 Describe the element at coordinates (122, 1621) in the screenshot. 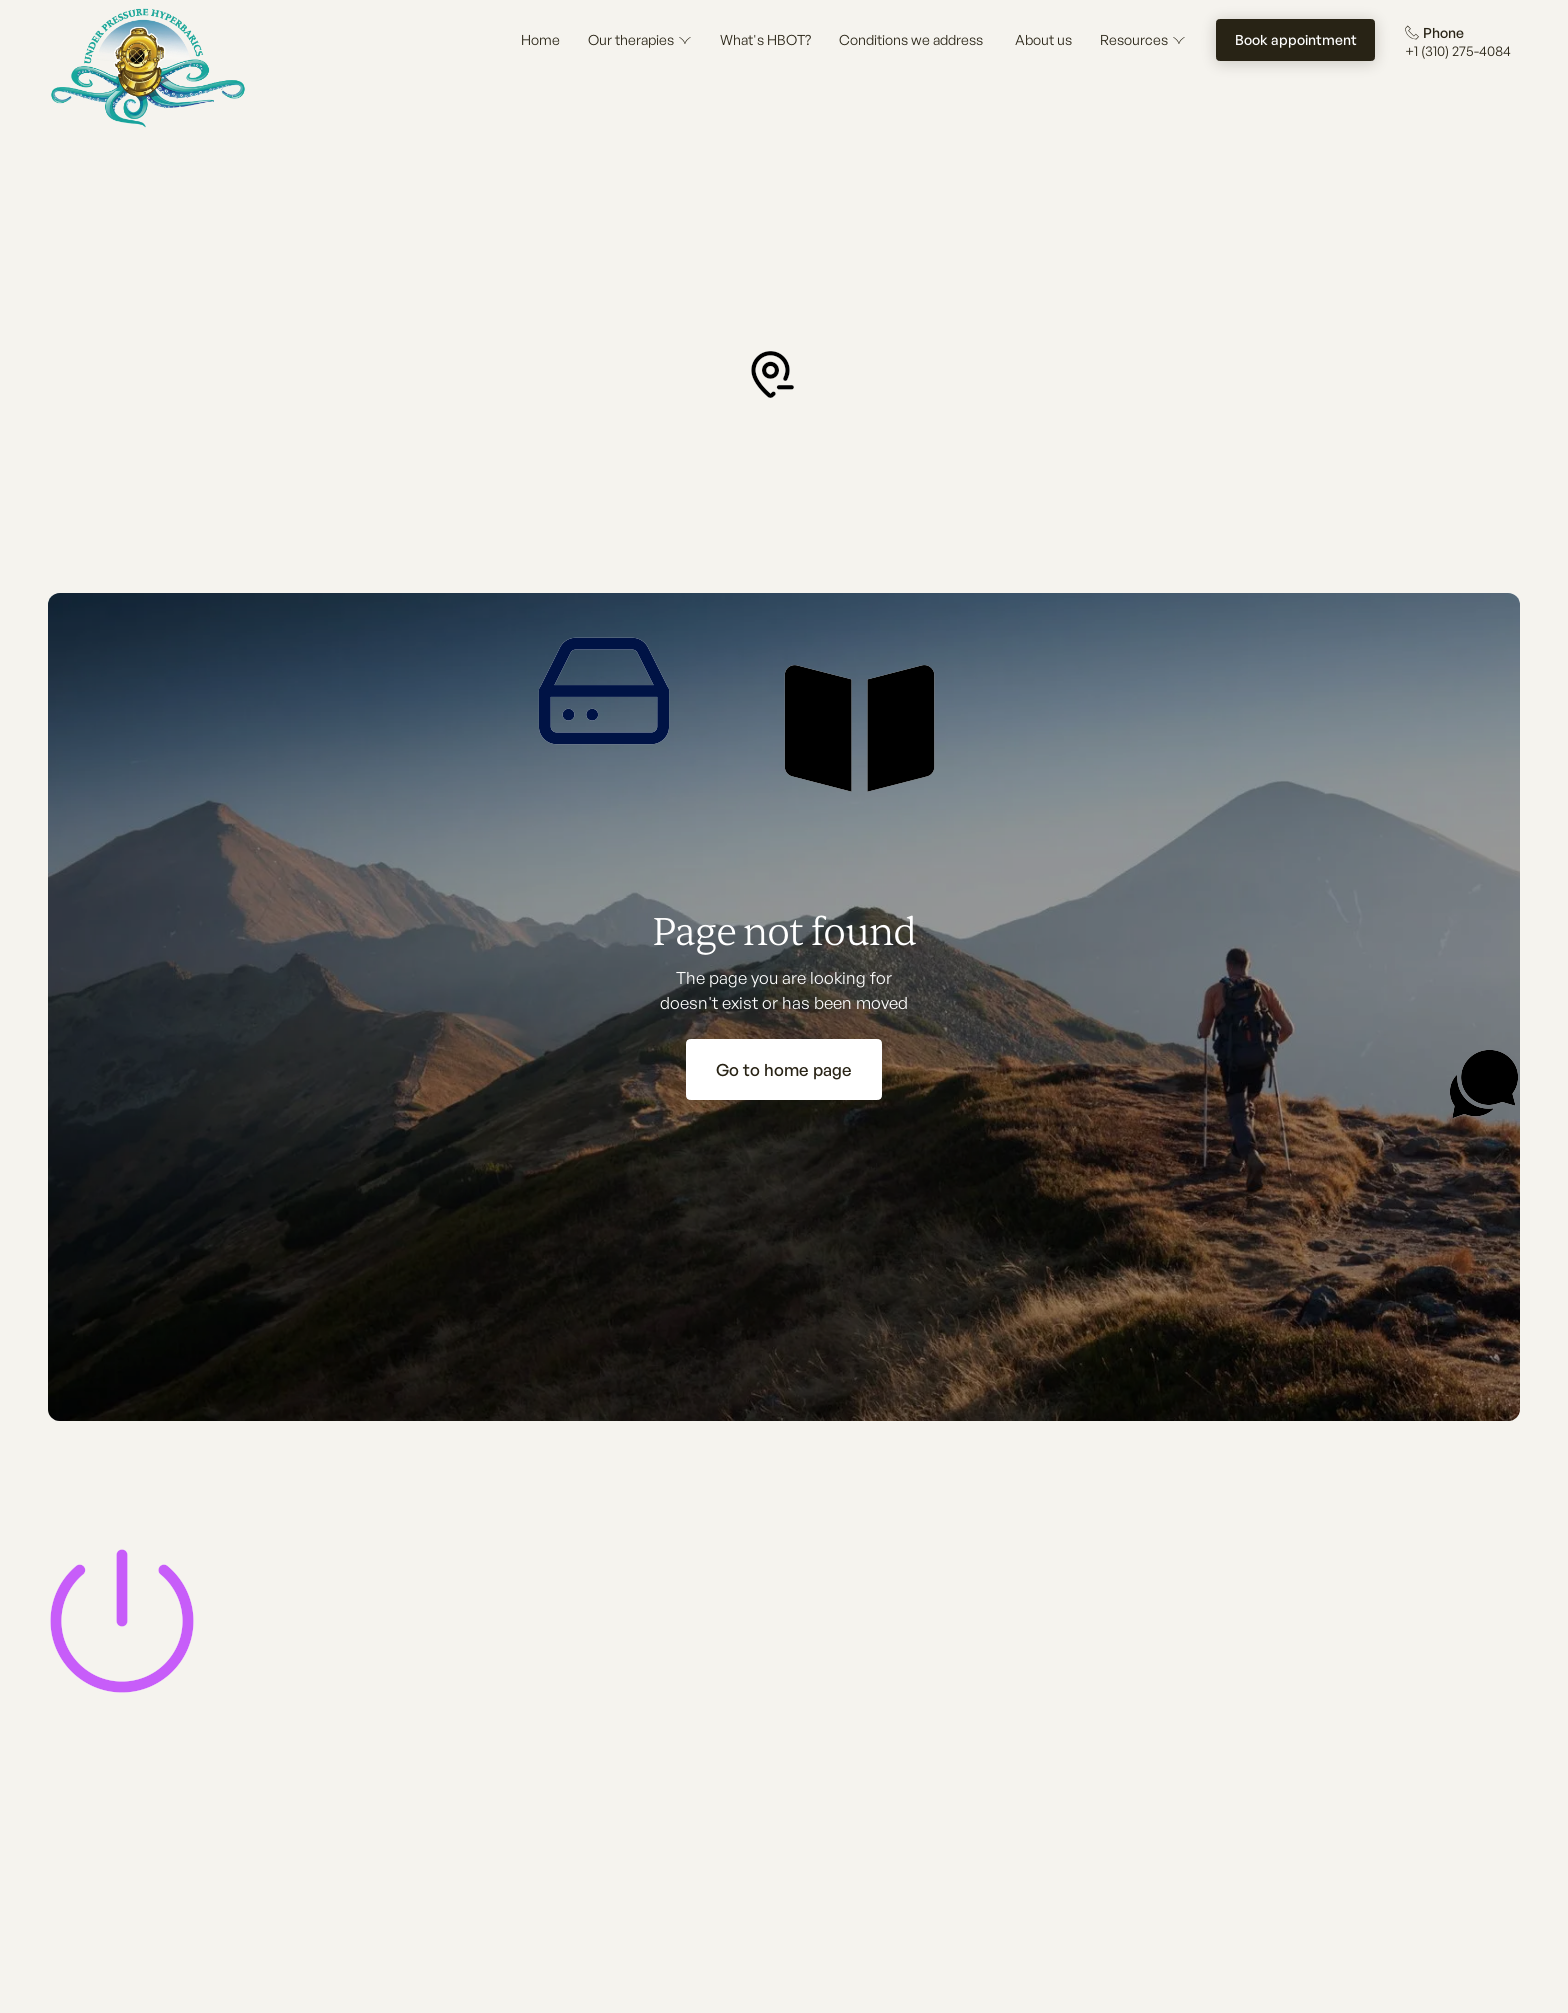

I see `turn off or shut down the device` at that location.